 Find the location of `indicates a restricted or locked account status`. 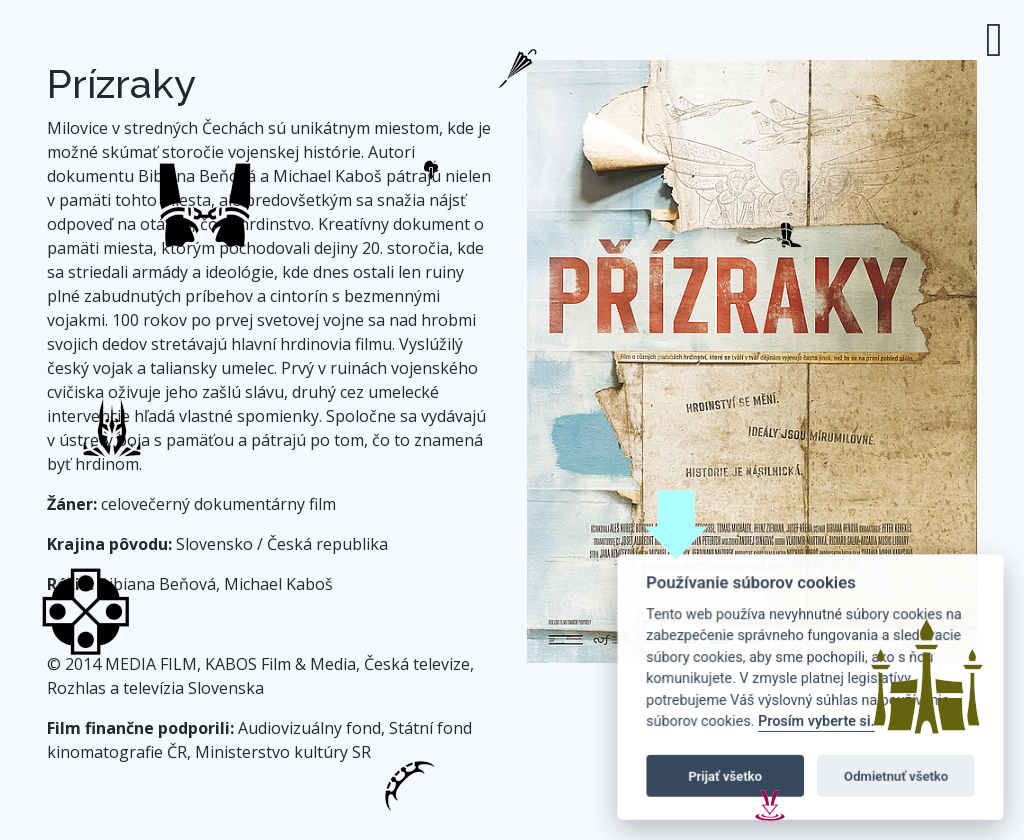

indicates a restricted or locked account status is located at coordinates (205, 209).